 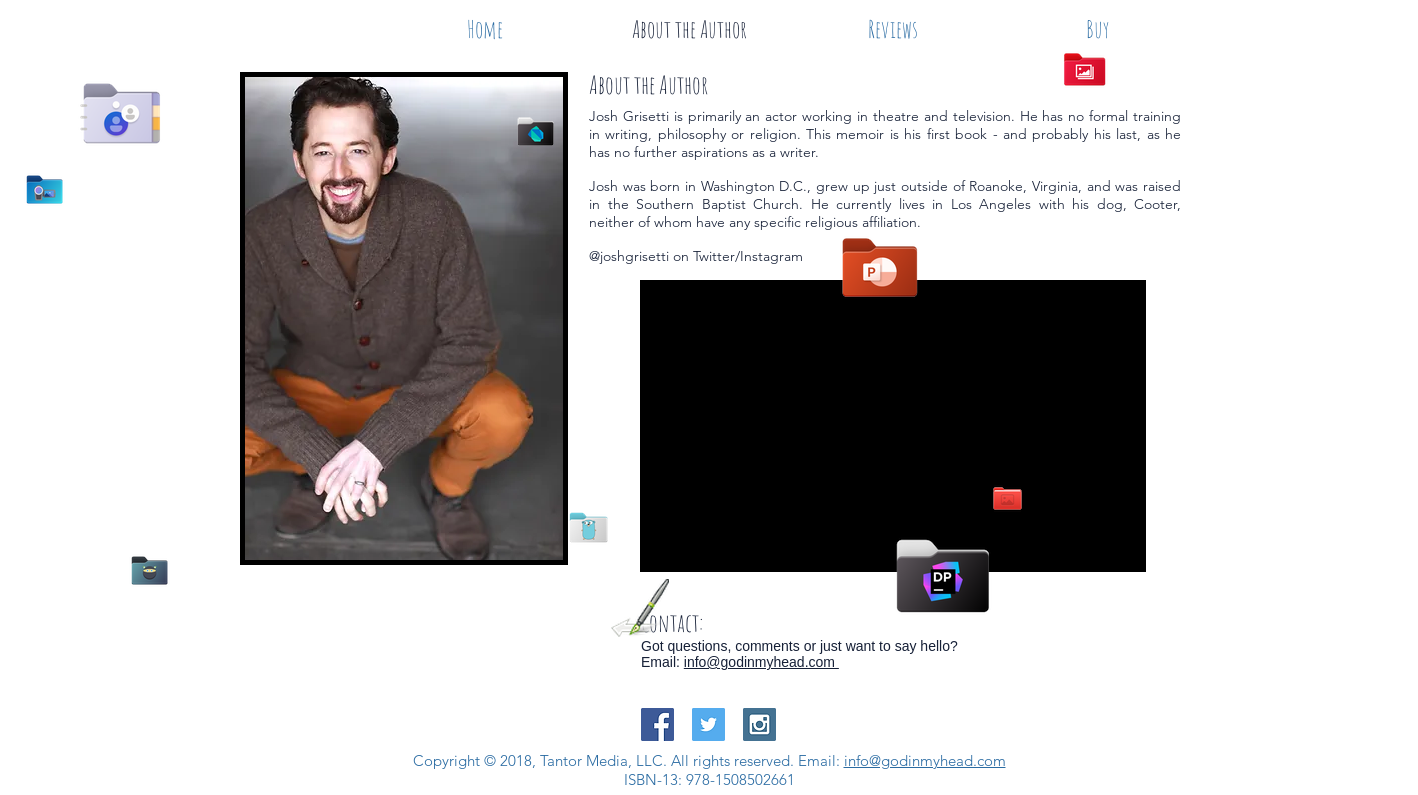 I want to click on switch text direction to right-to-left, so click(x=640, y=608).